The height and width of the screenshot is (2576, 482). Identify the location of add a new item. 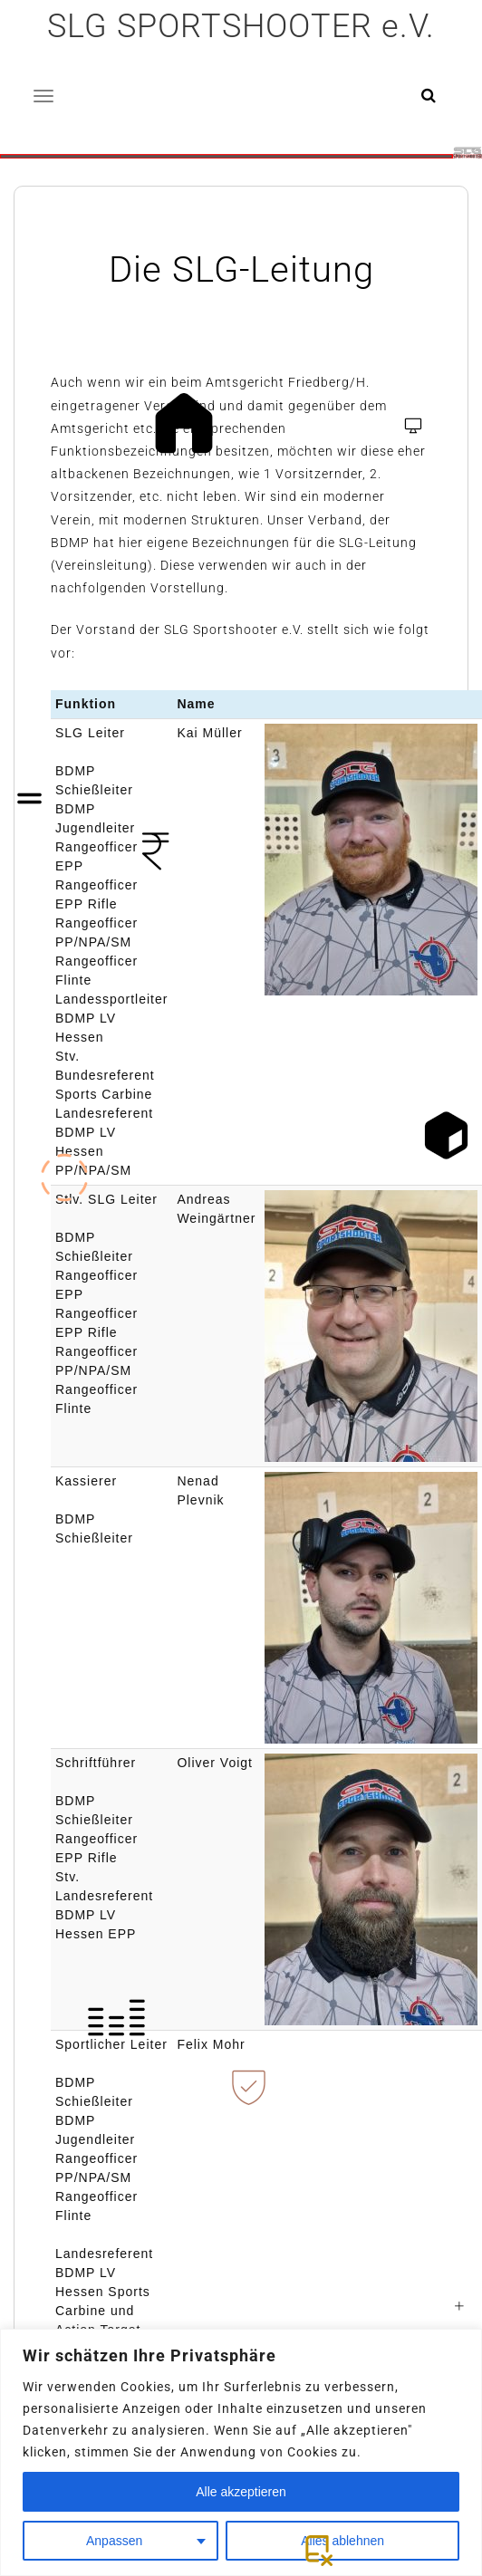
(459, 2306).